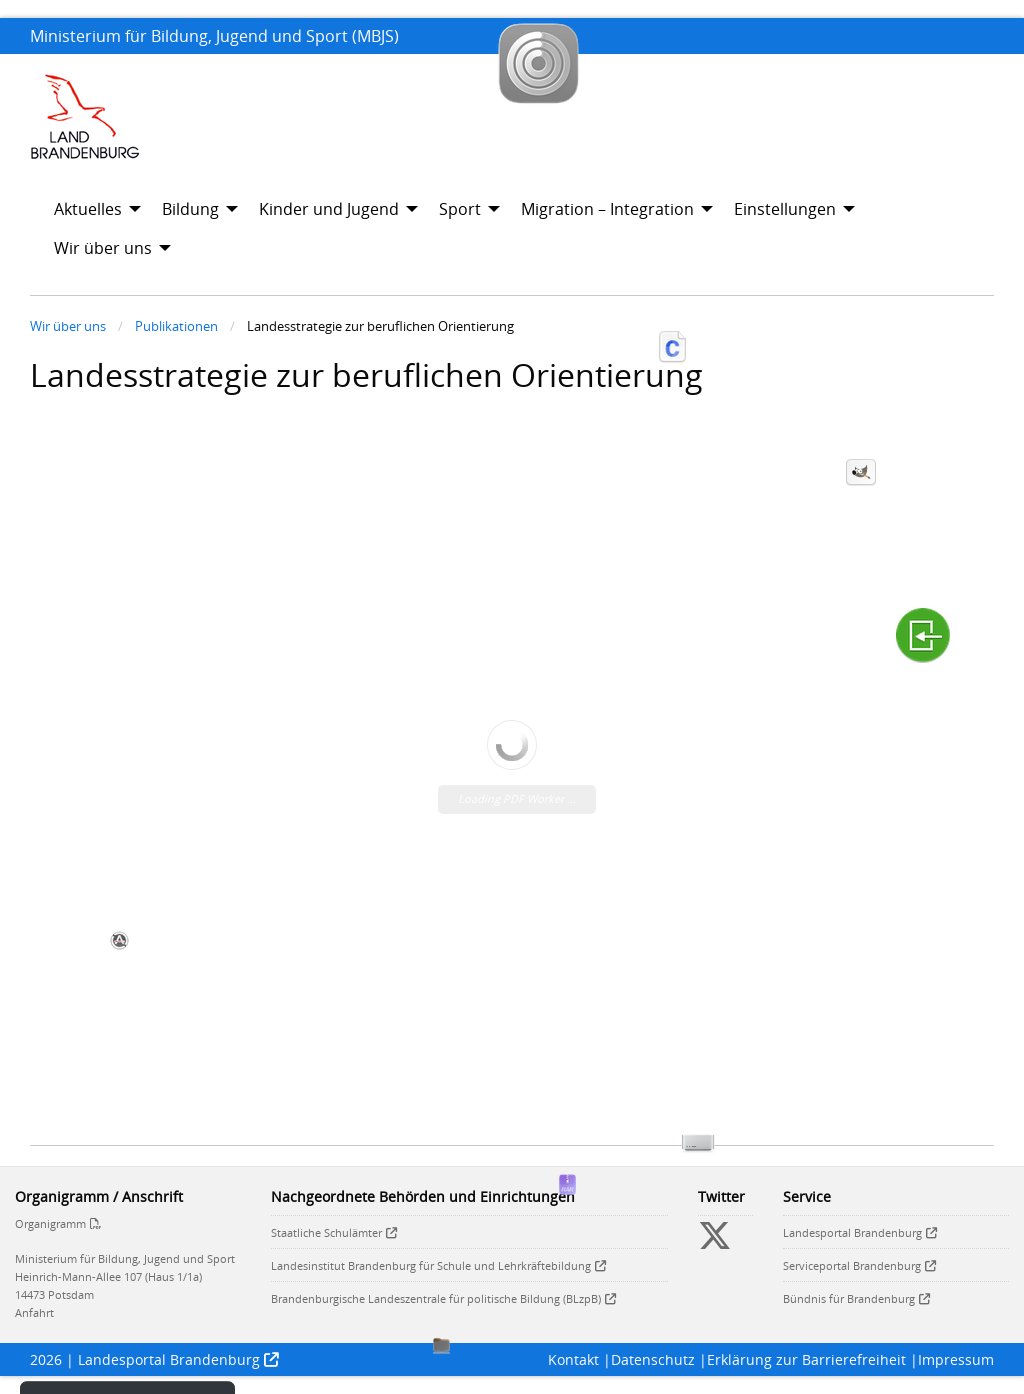 This screenshot has width=1024, height=1394. Describe the element at coordinates (861, 471) in the screenshot. I see `compressed GIMP project file` at that location.